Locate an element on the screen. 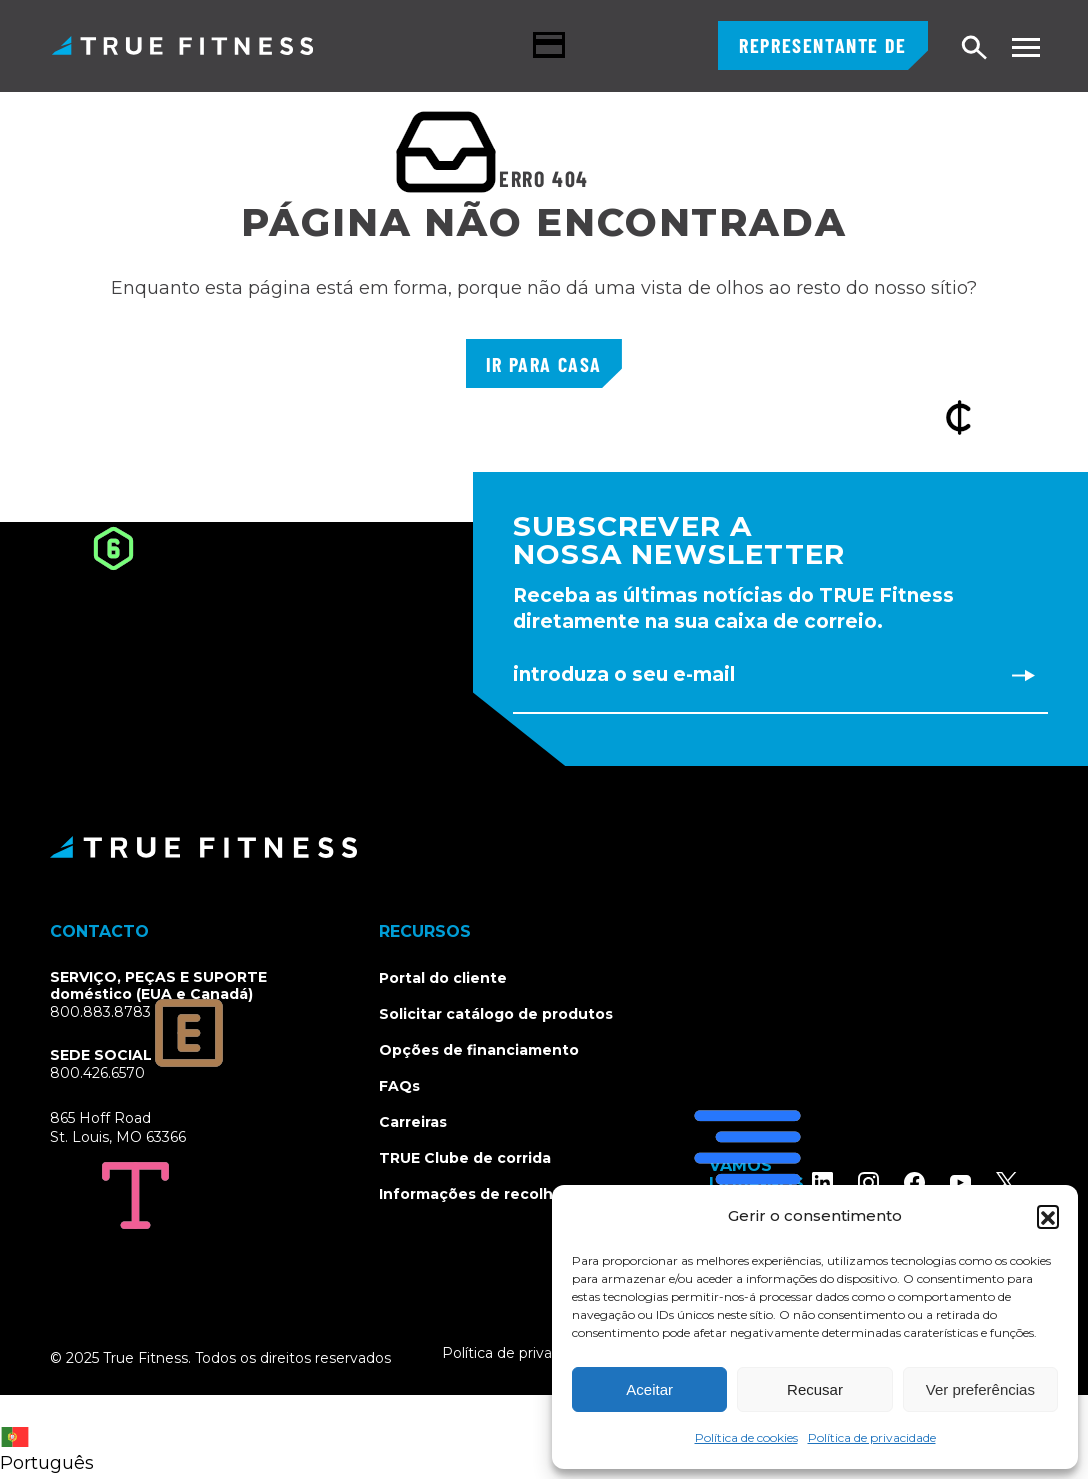 The height and width of the screenshot is (1479, 1088). indicates step 6 in a multi-step process is located at coordinates (113, 548).